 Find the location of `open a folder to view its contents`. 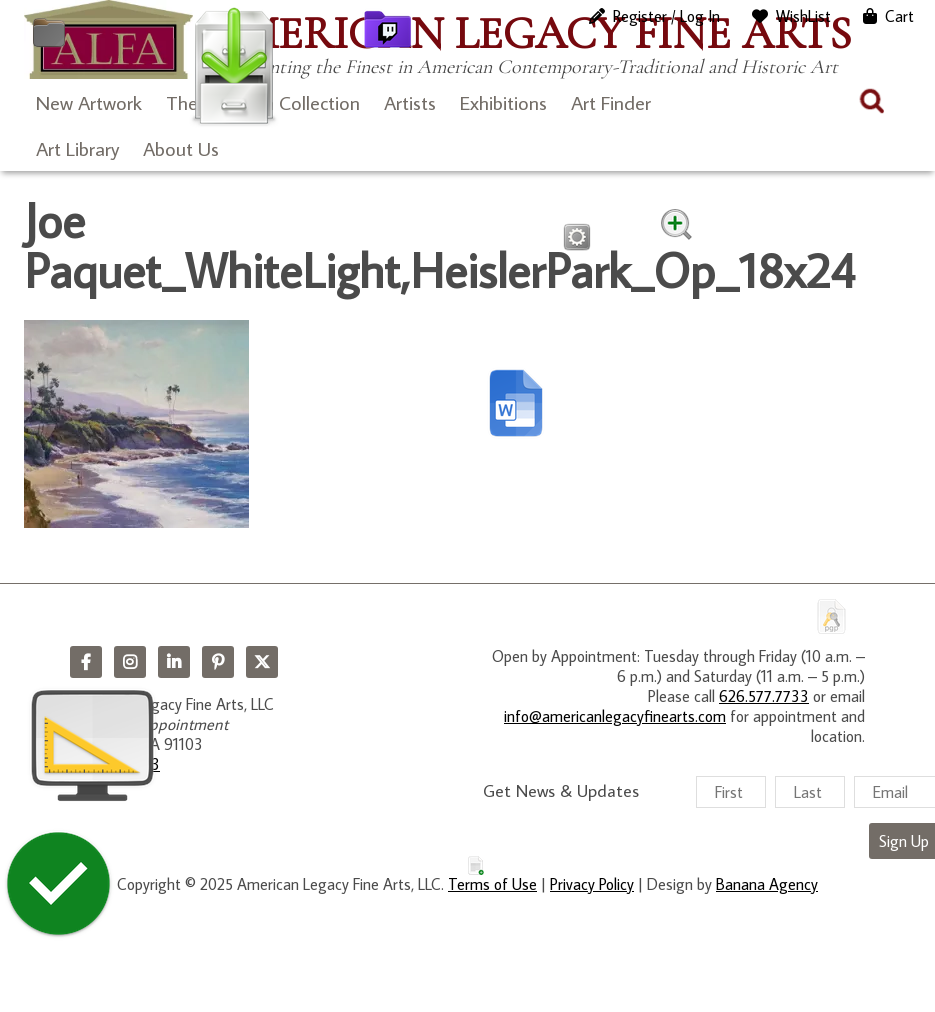

open a folder to view its contents is located at coordinates (49, 32).